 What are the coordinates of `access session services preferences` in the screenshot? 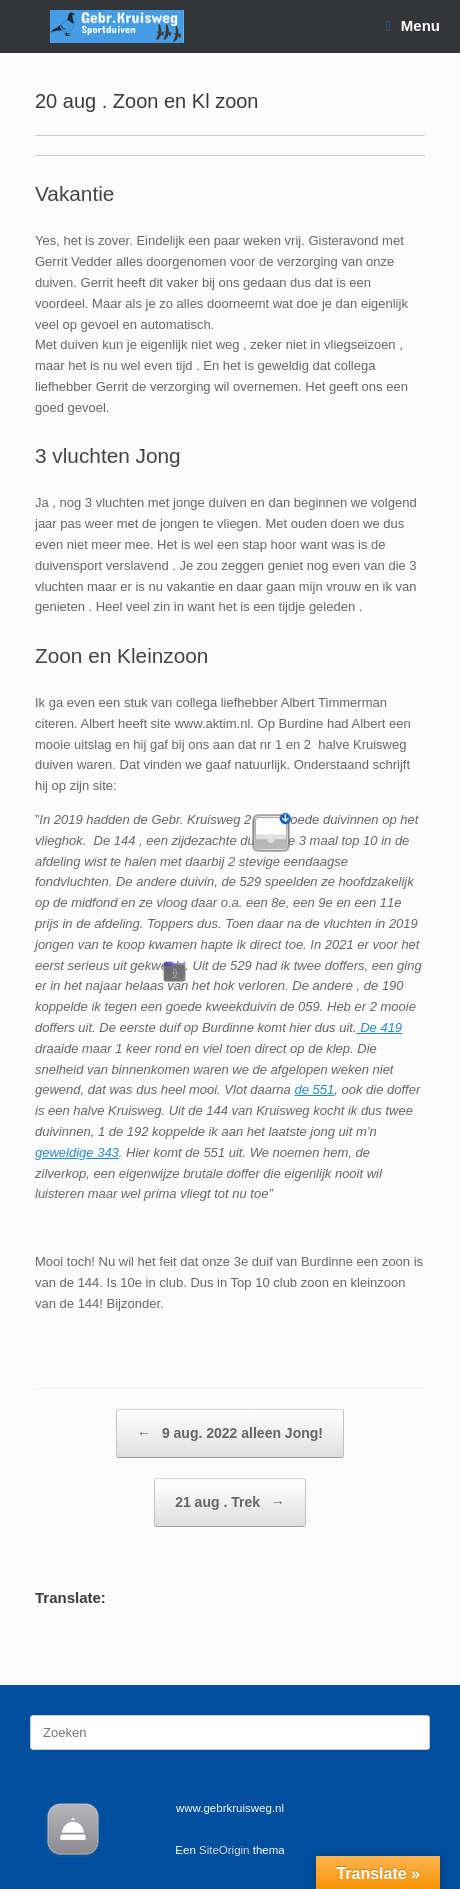 It's located at (73, 1830).